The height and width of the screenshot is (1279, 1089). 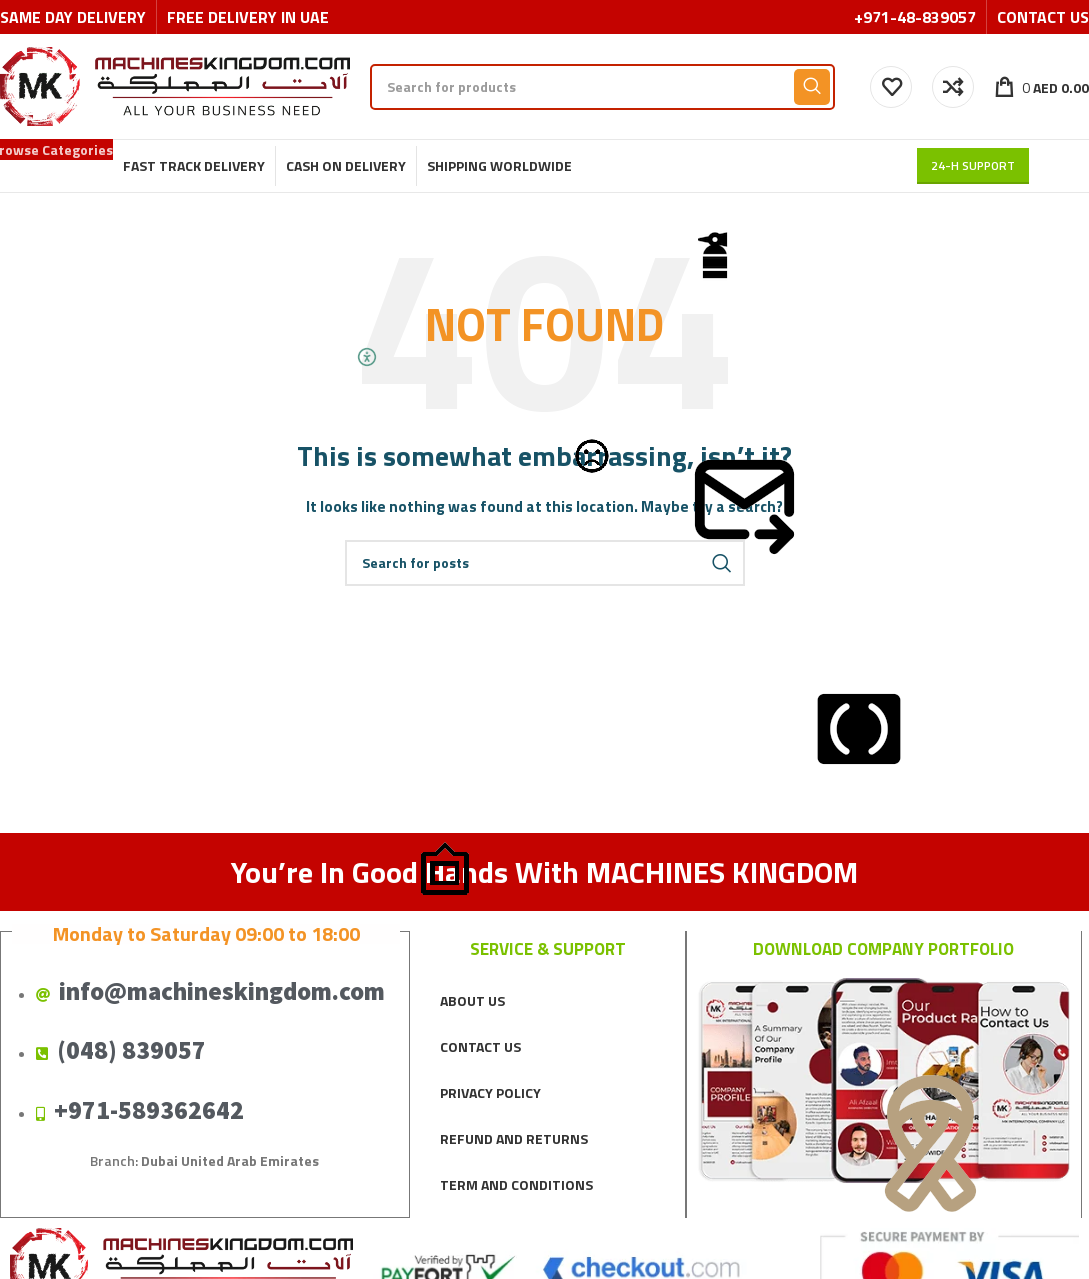 What do you see at coordinates (367, 357) in the screenshot?
I see `indicates accessibility features are available` at bounding box center [367, 357].